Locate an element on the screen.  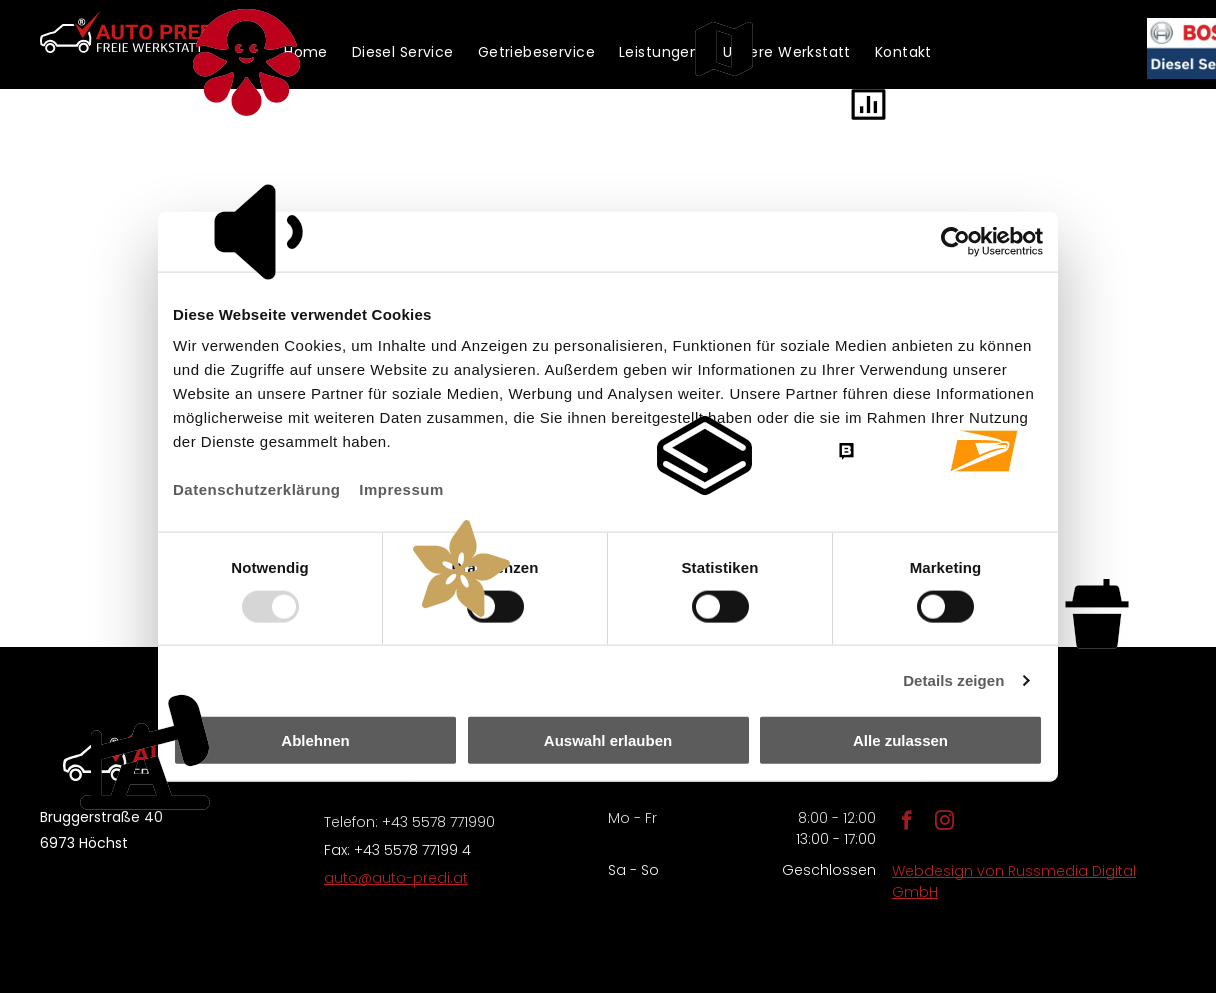
visit the Custom Ink website is located at coordinates (246, 62).